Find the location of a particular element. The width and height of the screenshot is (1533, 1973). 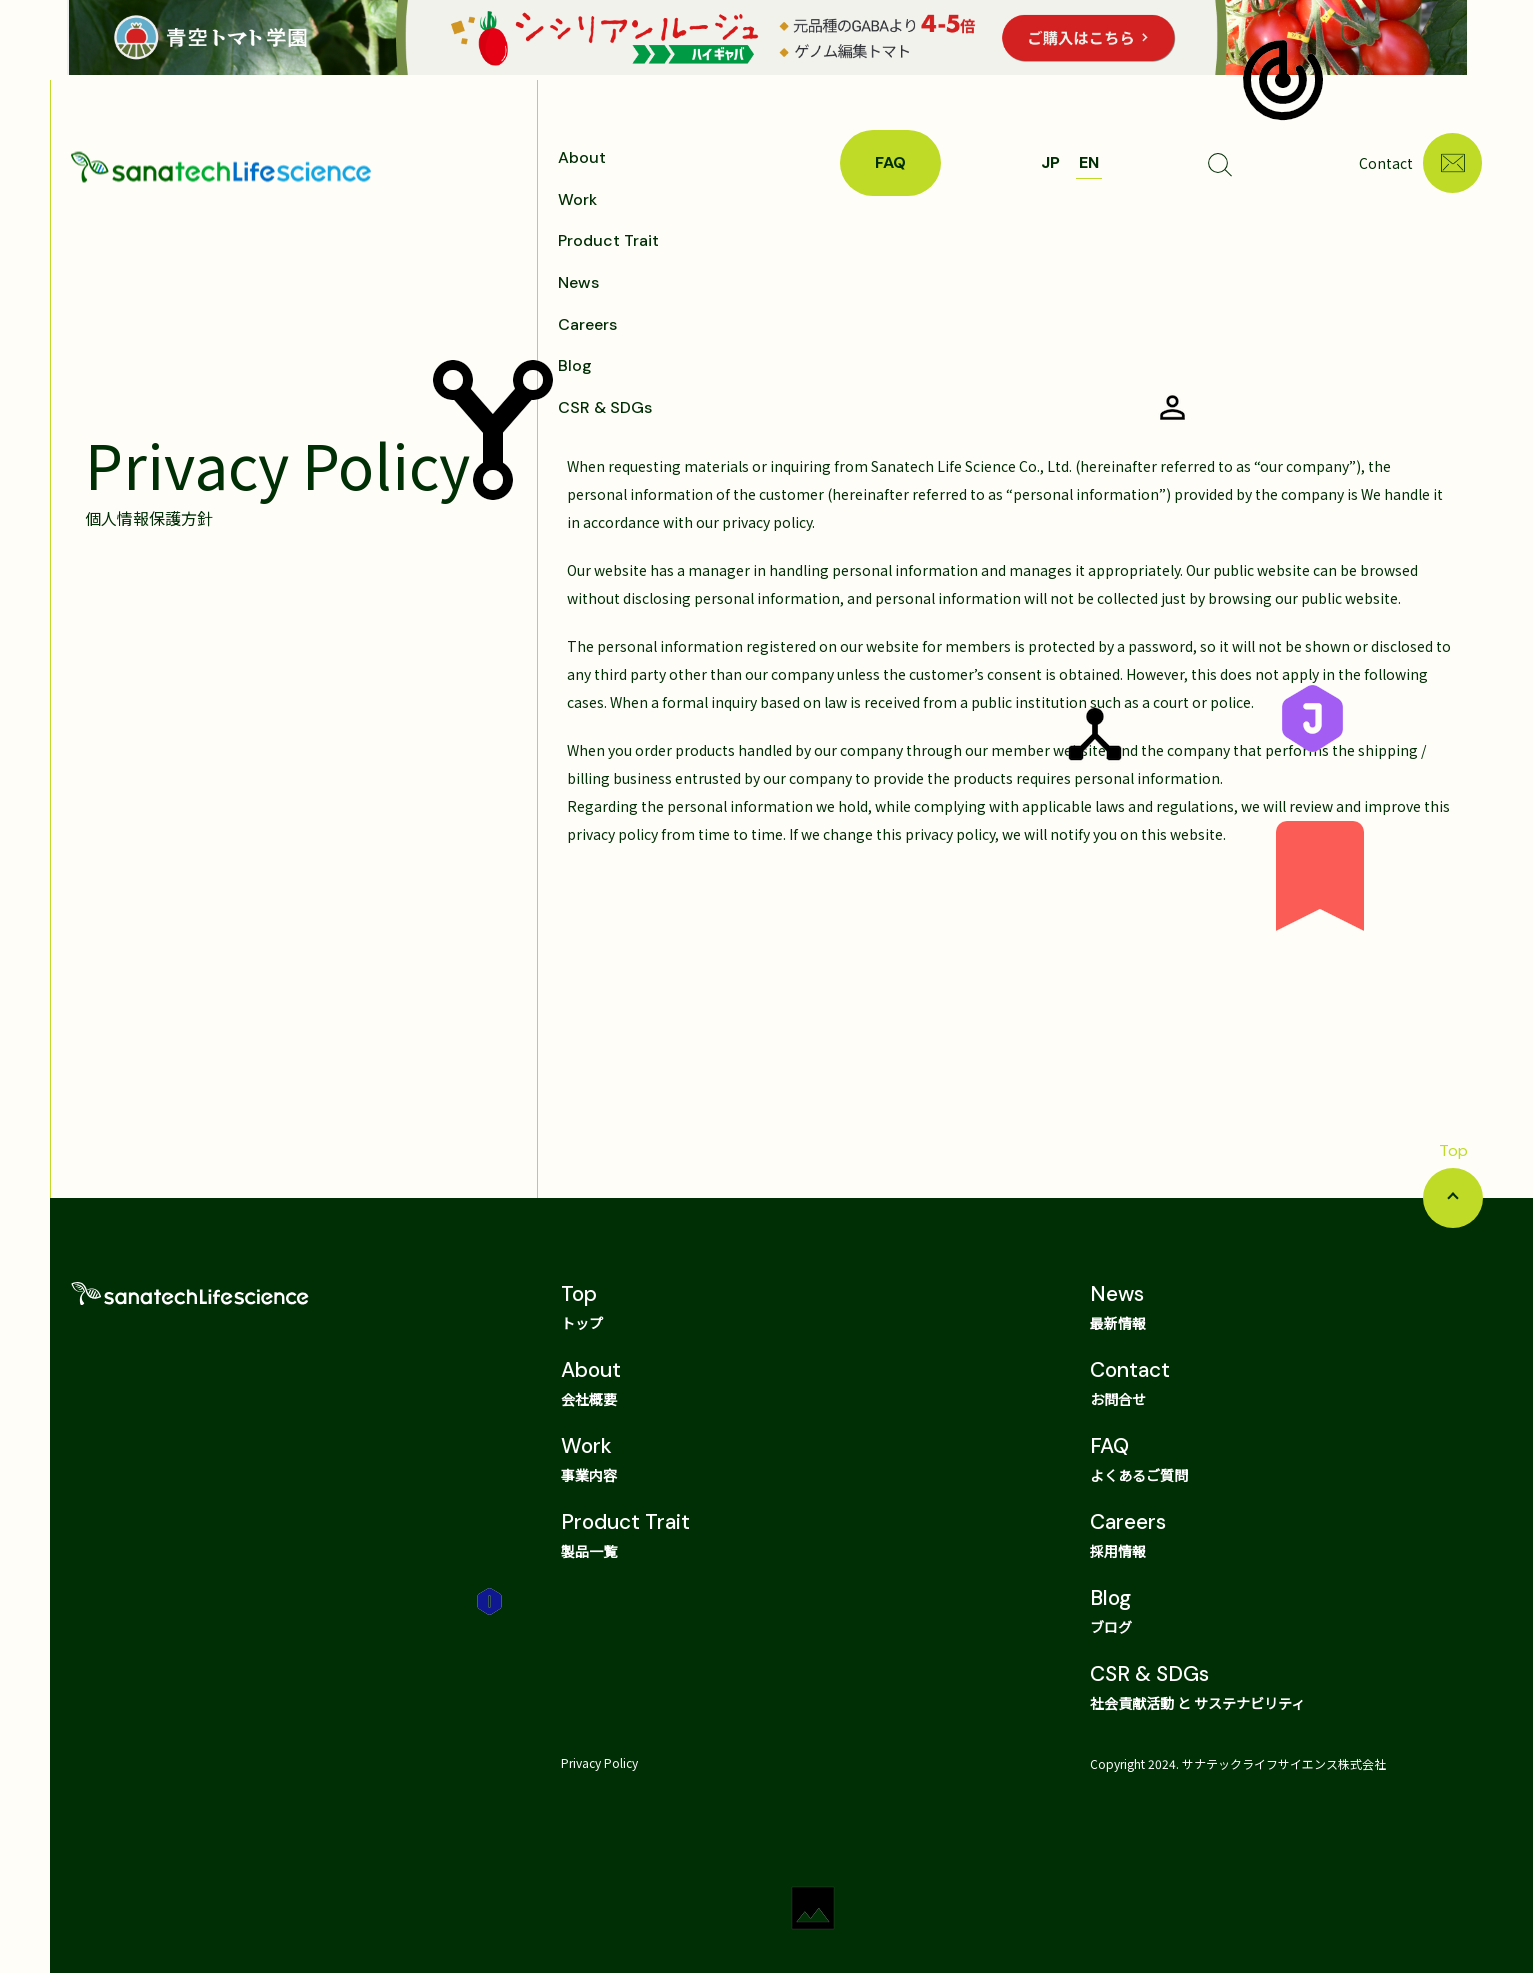

indicates items or categories starting with the letter J is located at coordinates (1312, 718).